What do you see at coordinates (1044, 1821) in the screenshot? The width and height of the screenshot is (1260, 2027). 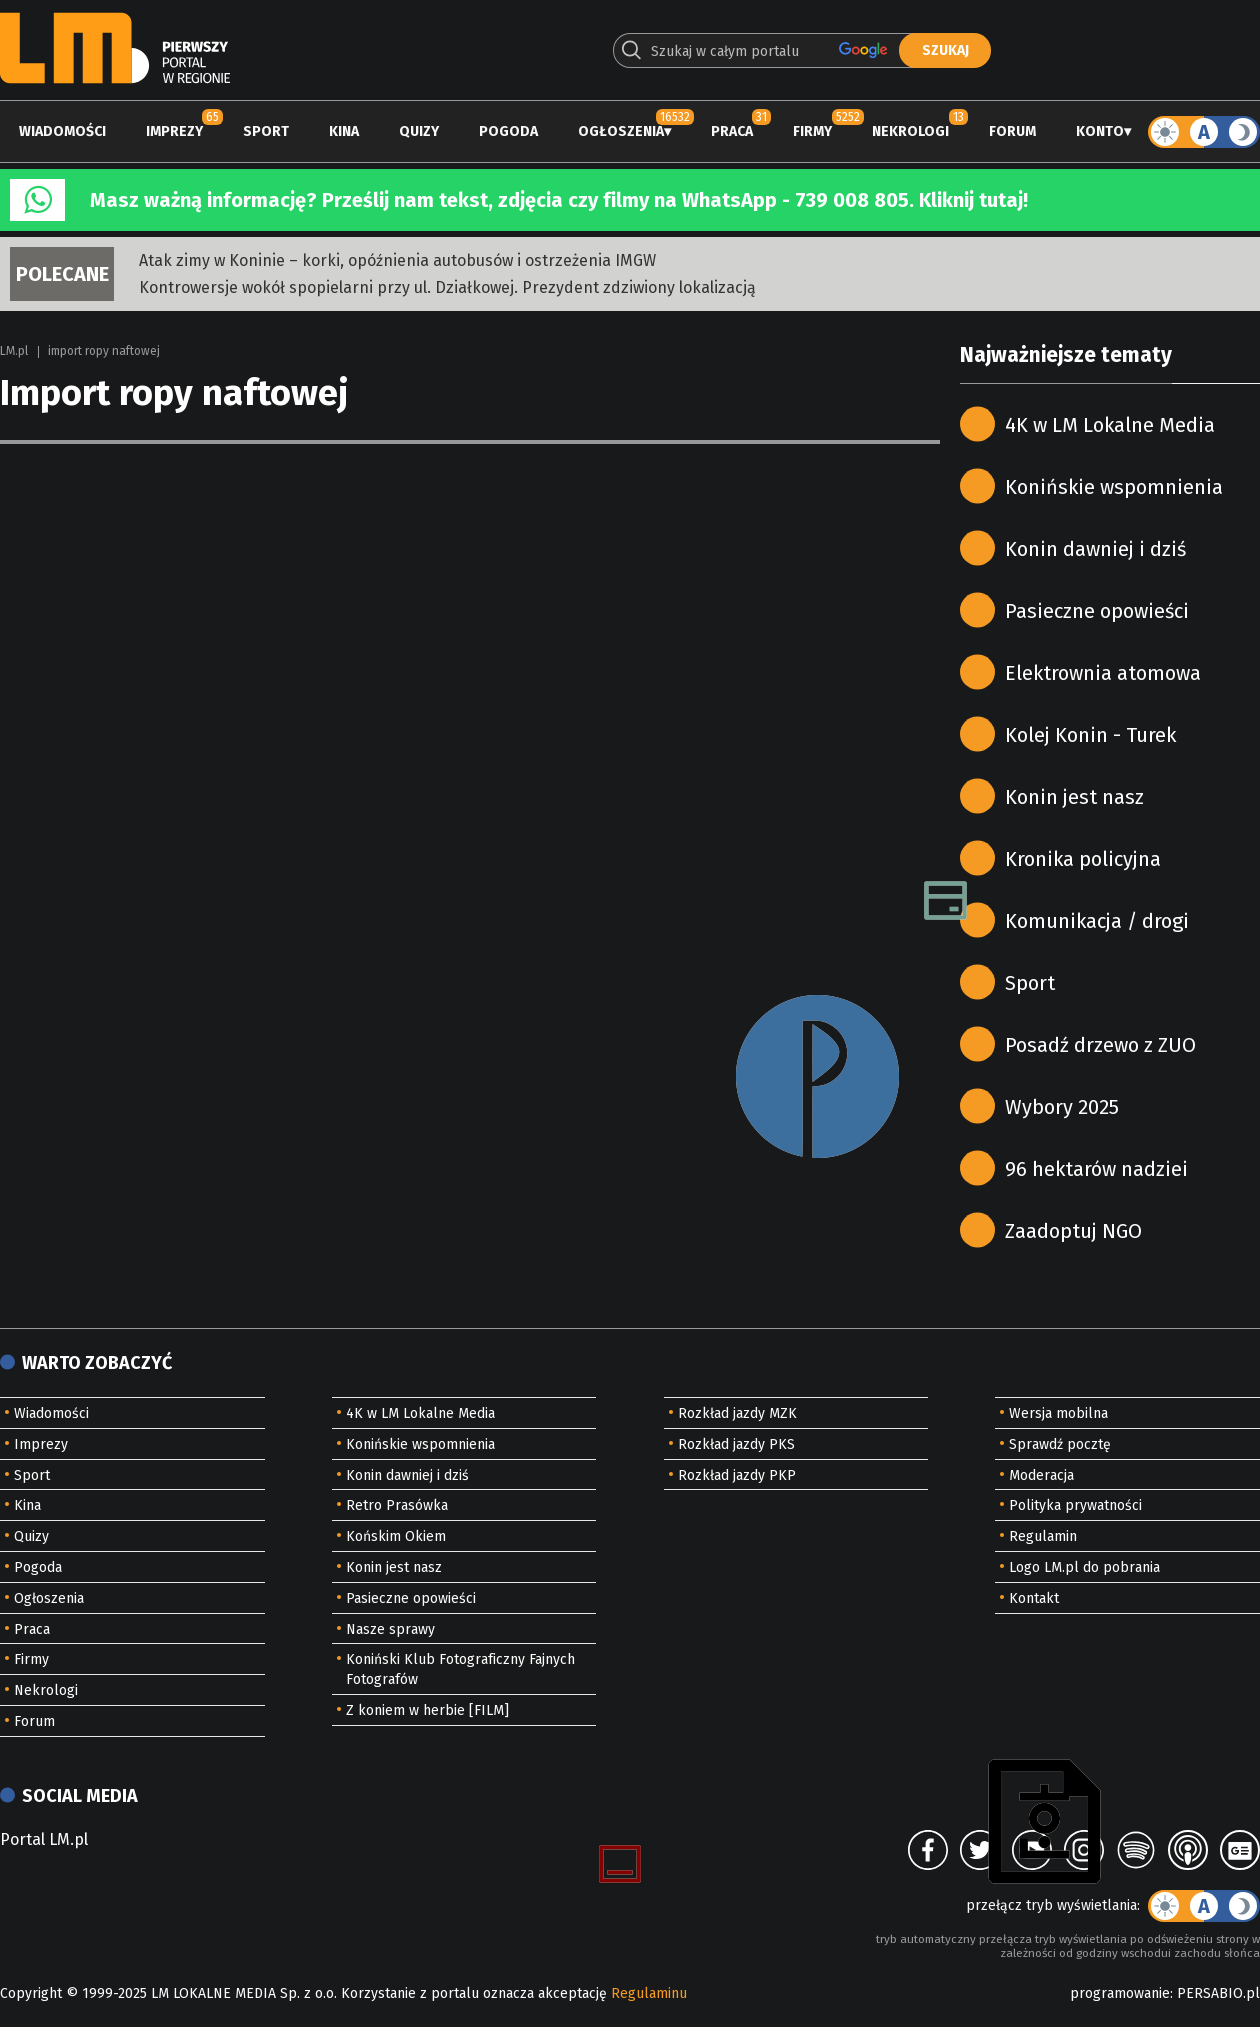 I see `open a Hangul Word Processor (.hwp) document` at bounding box center [1044, 1821].